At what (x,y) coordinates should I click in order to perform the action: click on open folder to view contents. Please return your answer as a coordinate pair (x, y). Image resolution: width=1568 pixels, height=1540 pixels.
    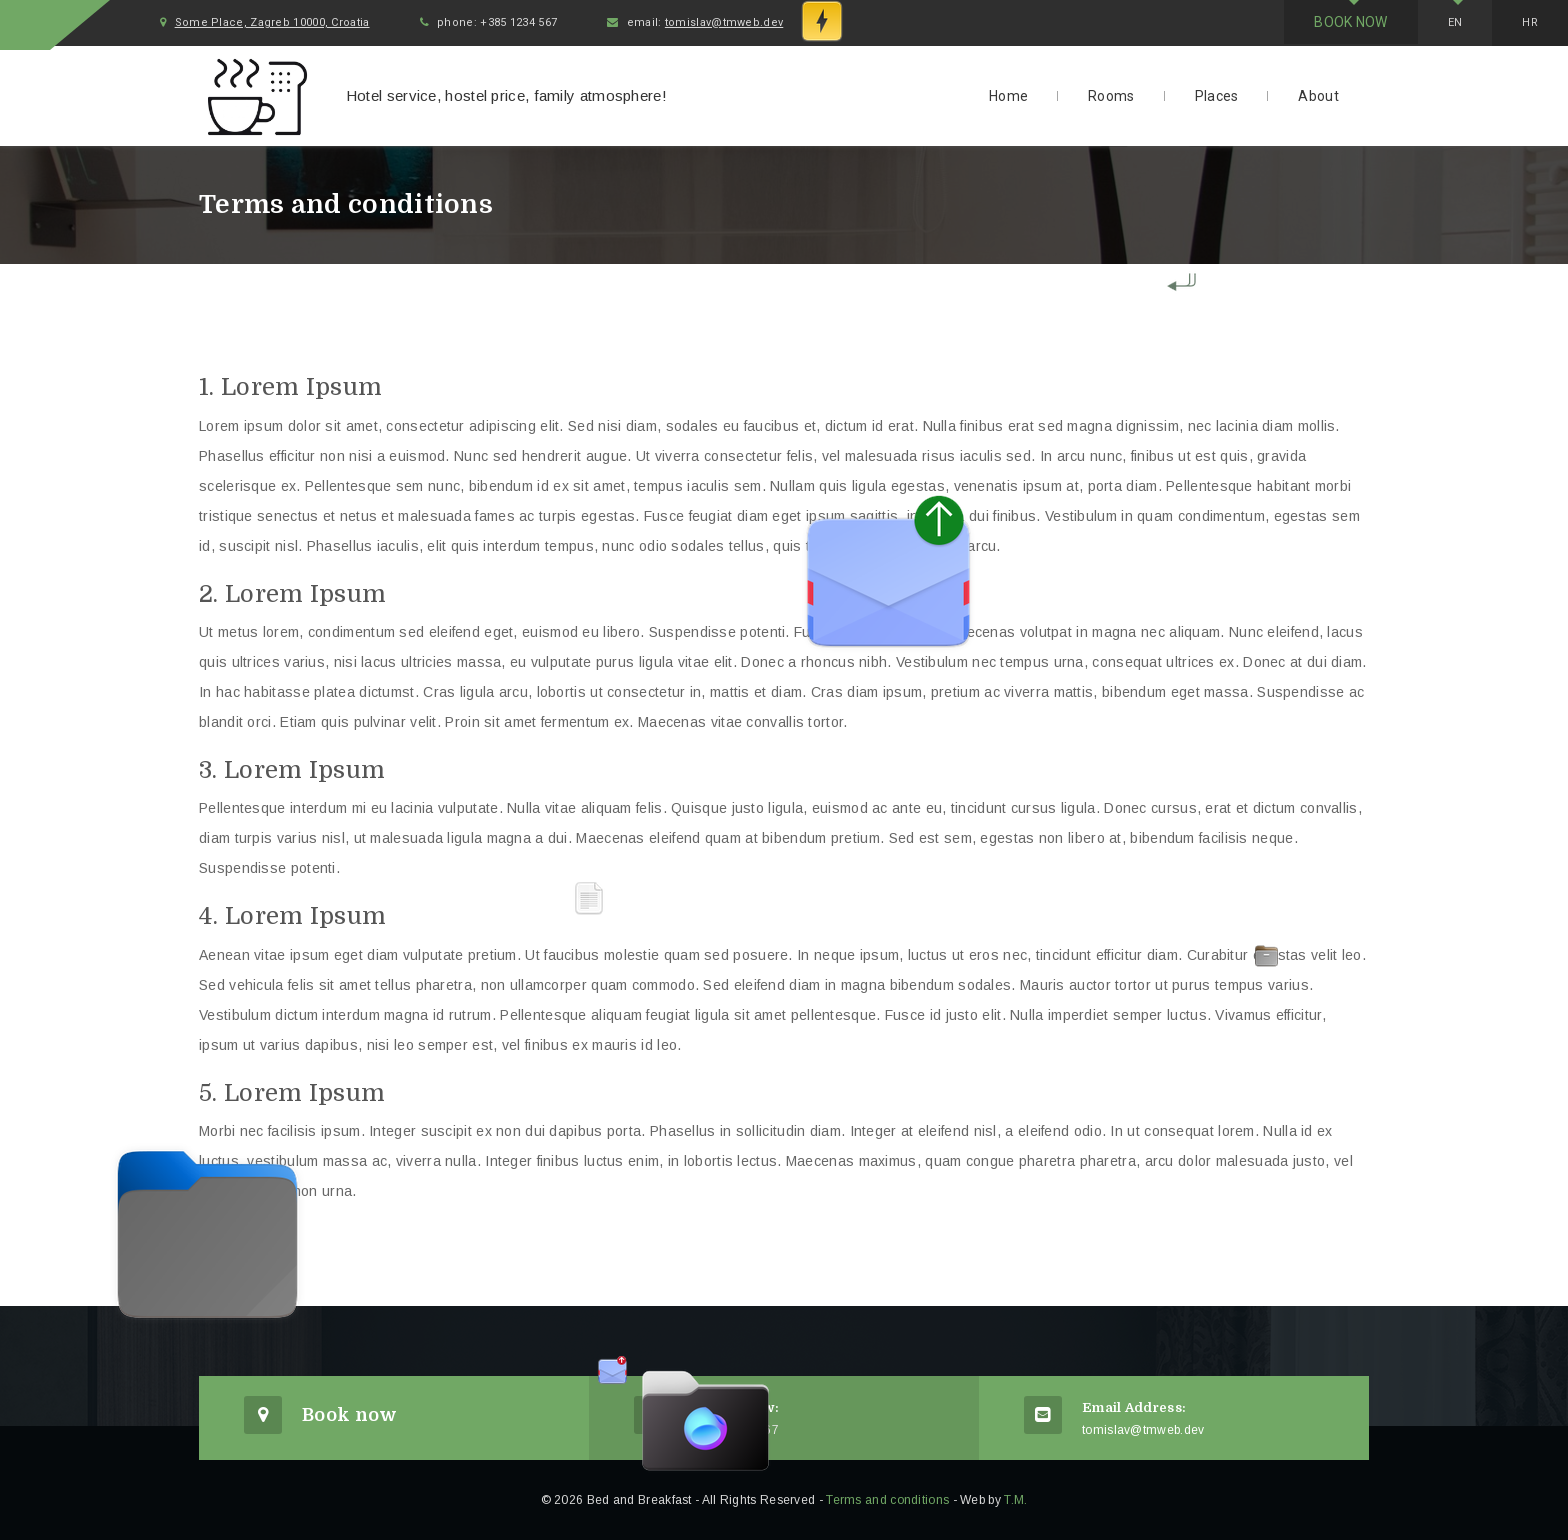
    Looking at the image, I should click on (207, 1234).